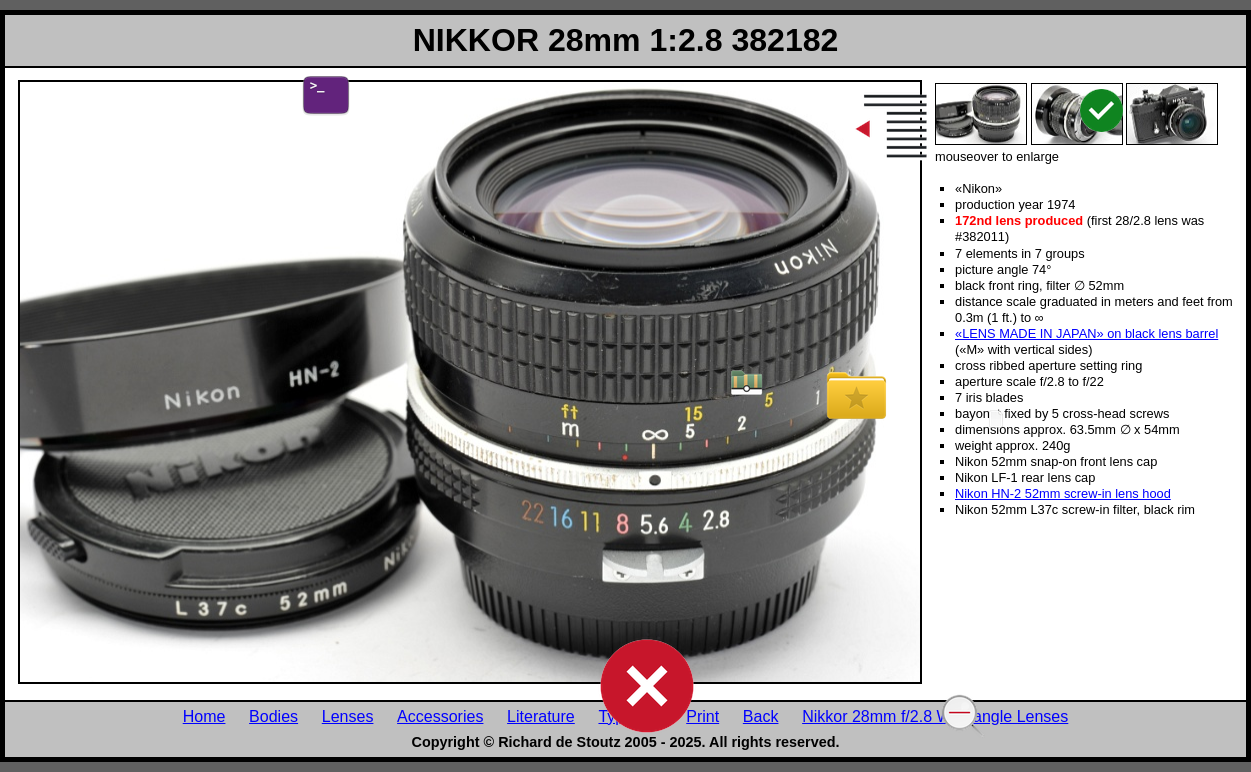  I want to click on an empty or blank file with no content, so click(996, 419).